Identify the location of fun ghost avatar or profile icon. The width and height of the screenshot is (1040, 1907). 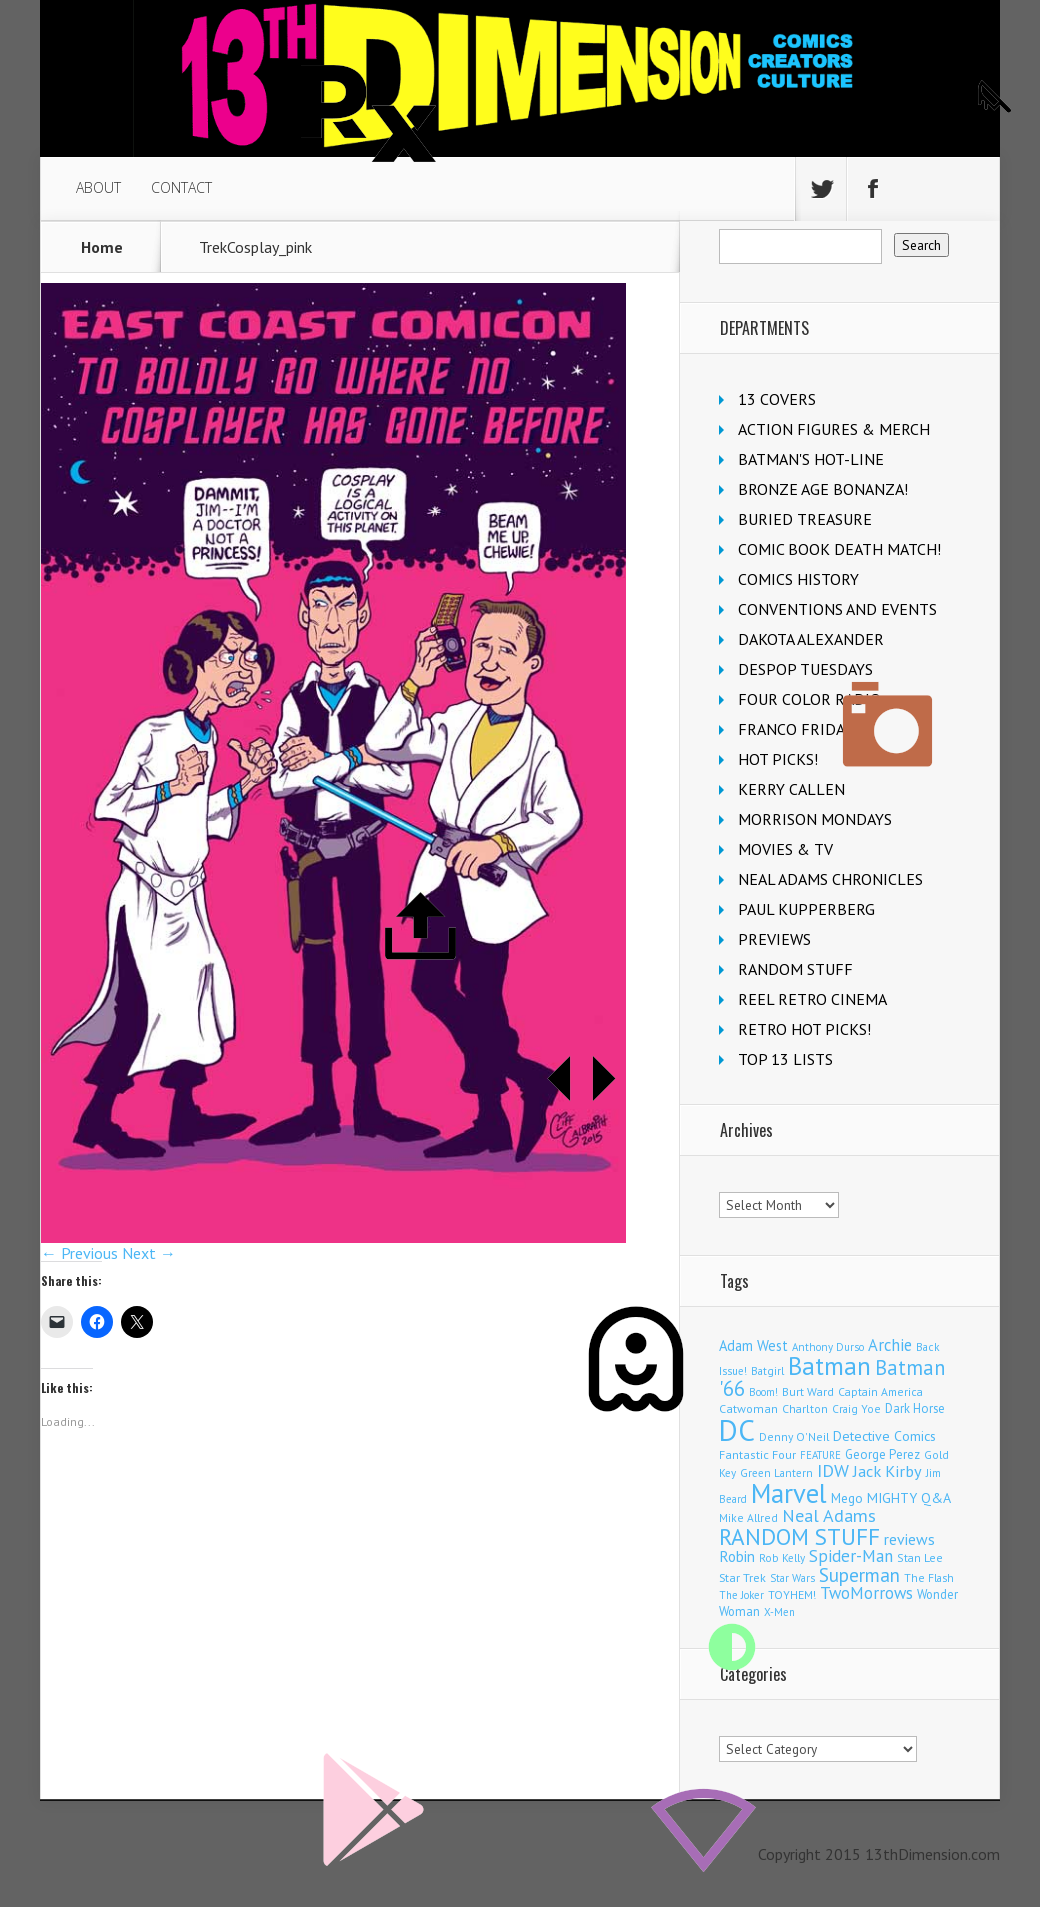
(636, 1359).